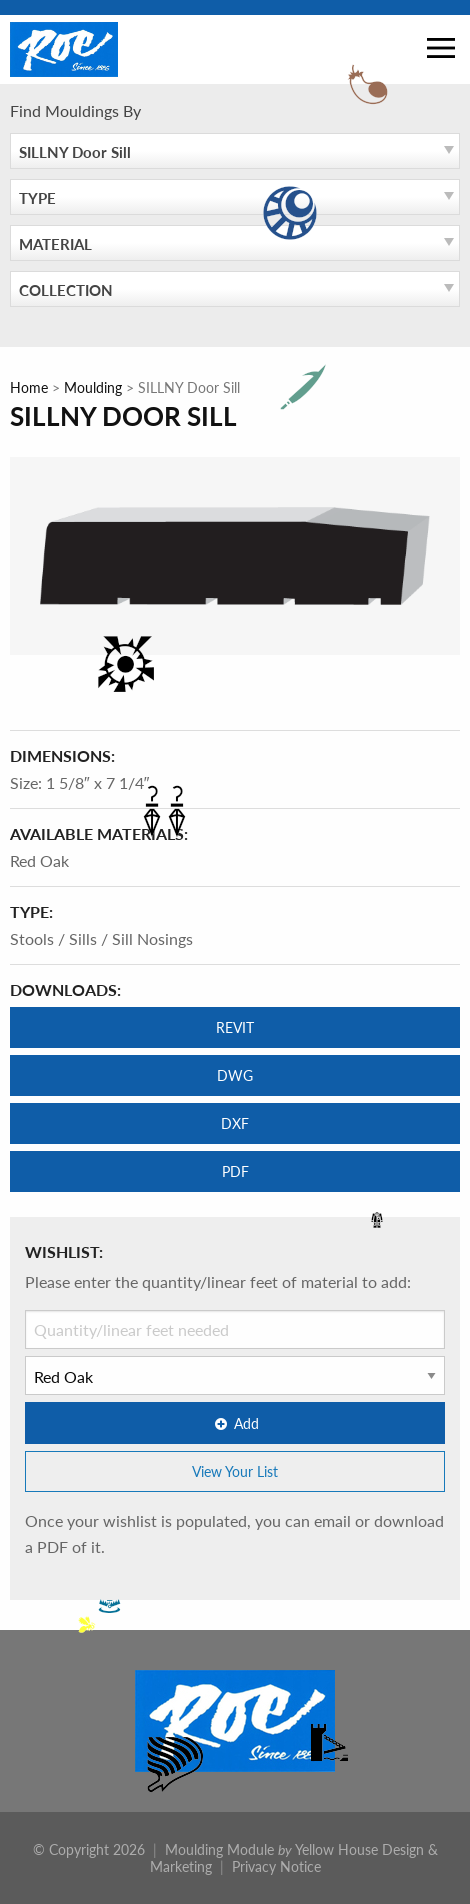  What do you see at coordinates (175, 1765) in the screenshot?
I see `activate wave attack ability` at bounding box center [175, 1765].